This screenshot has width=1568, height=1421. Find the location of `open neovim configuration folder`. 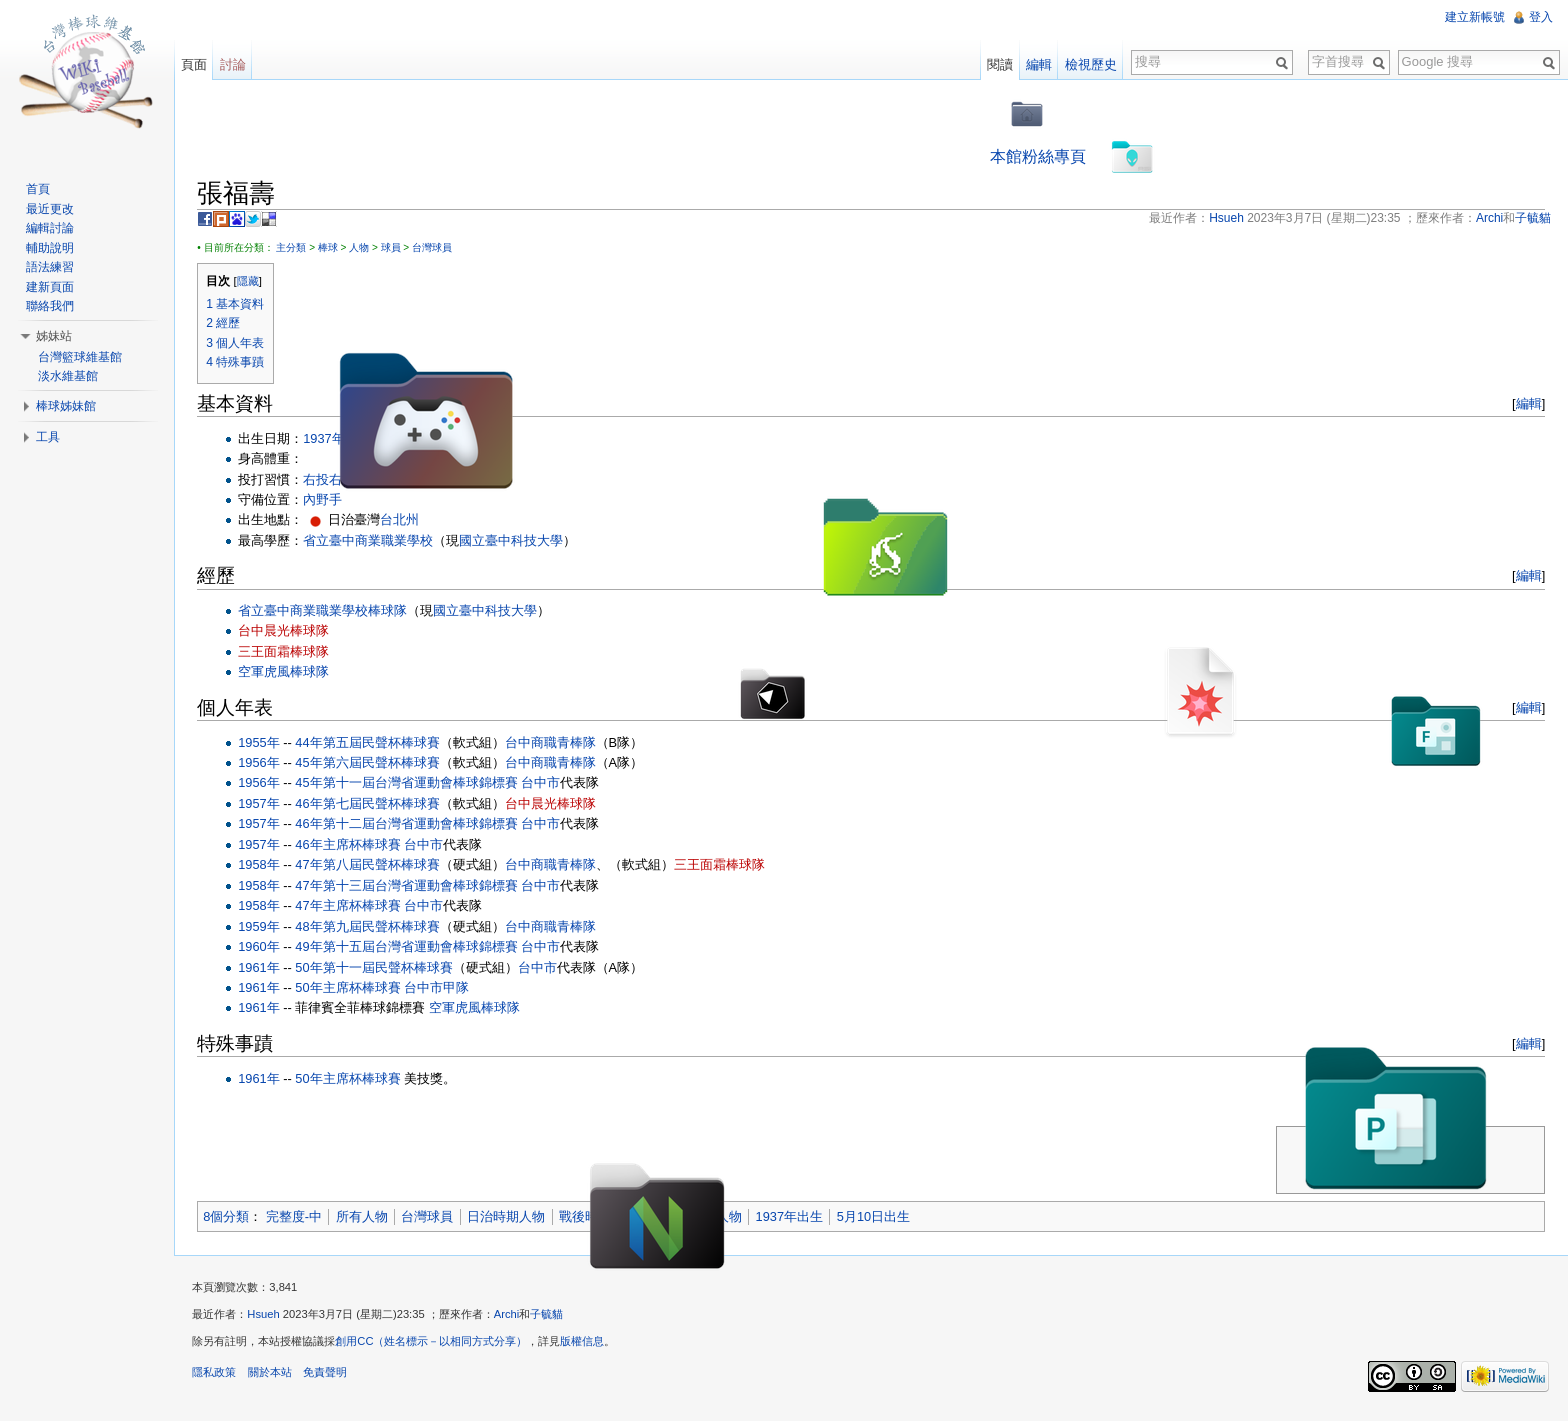

open neovim configuration folder is located at coordinates (656, 1219).